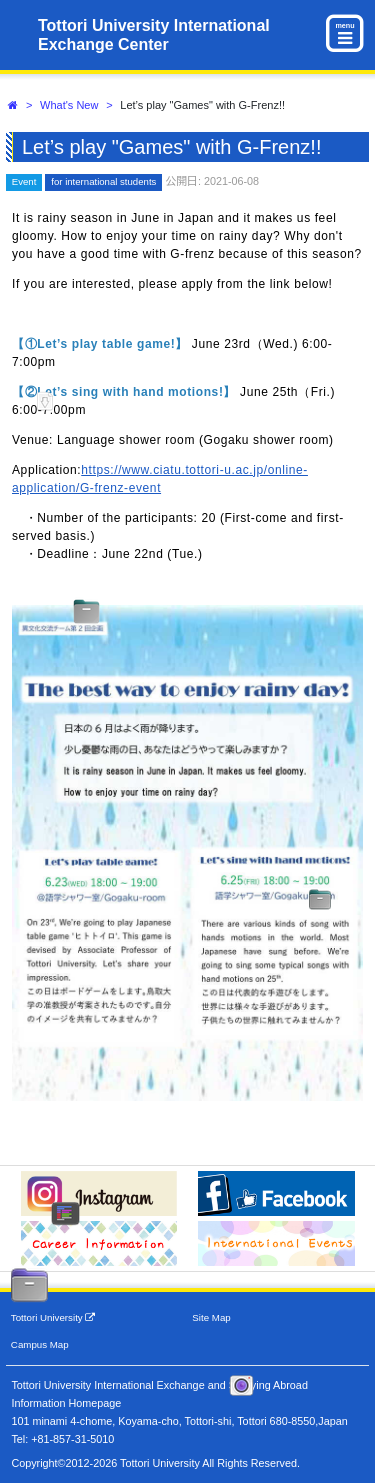 This screenshot has height=1483, width=375. I want to click on open the file manager, so click(86, 611).